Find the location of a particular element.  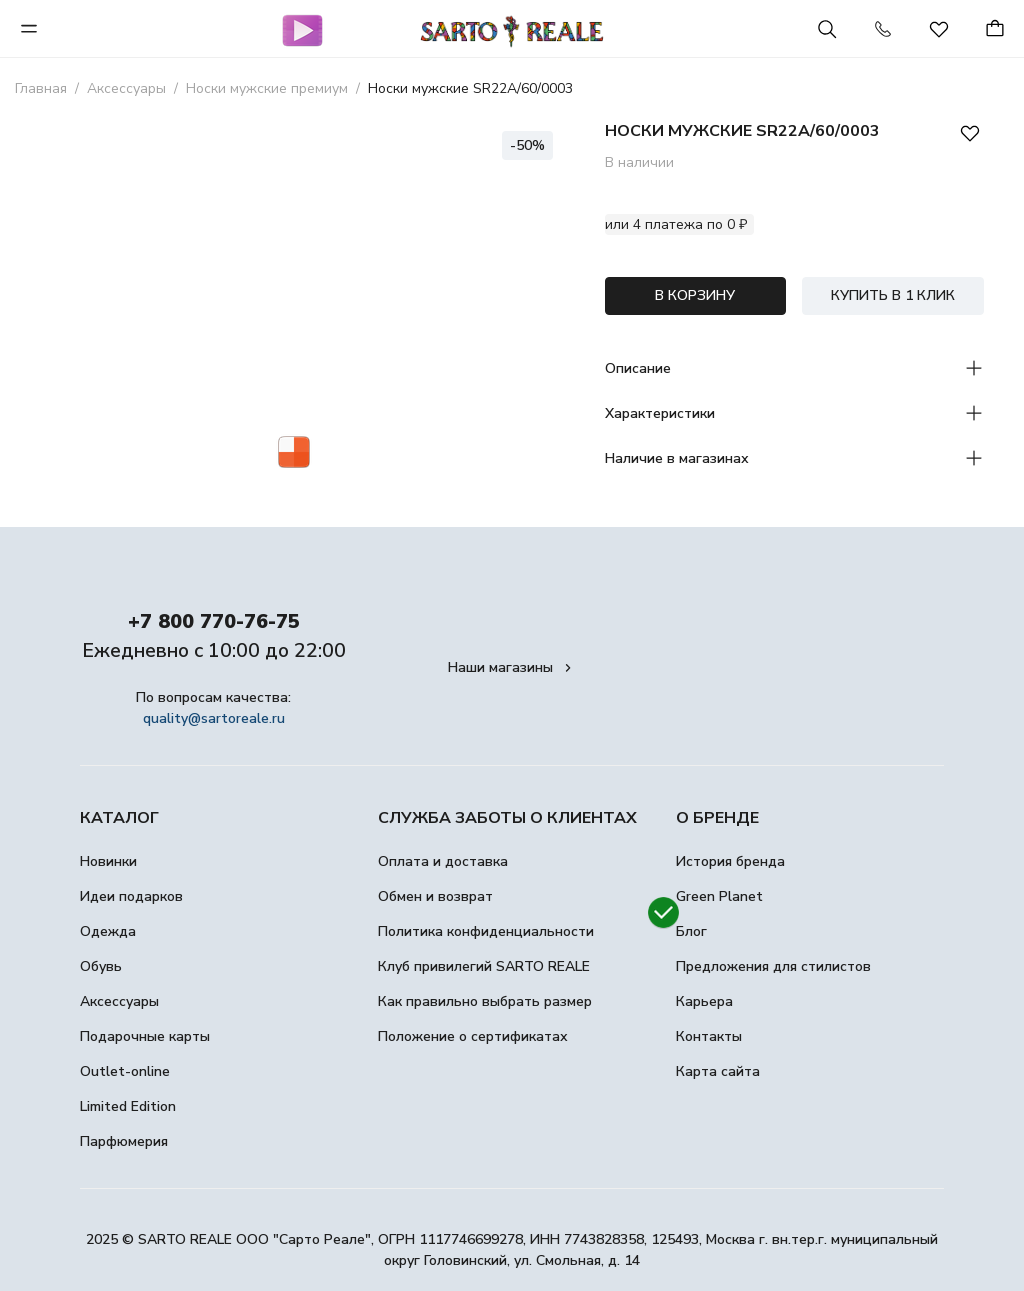

indicates file has been successfully synced is located at coordinates (663, 912).